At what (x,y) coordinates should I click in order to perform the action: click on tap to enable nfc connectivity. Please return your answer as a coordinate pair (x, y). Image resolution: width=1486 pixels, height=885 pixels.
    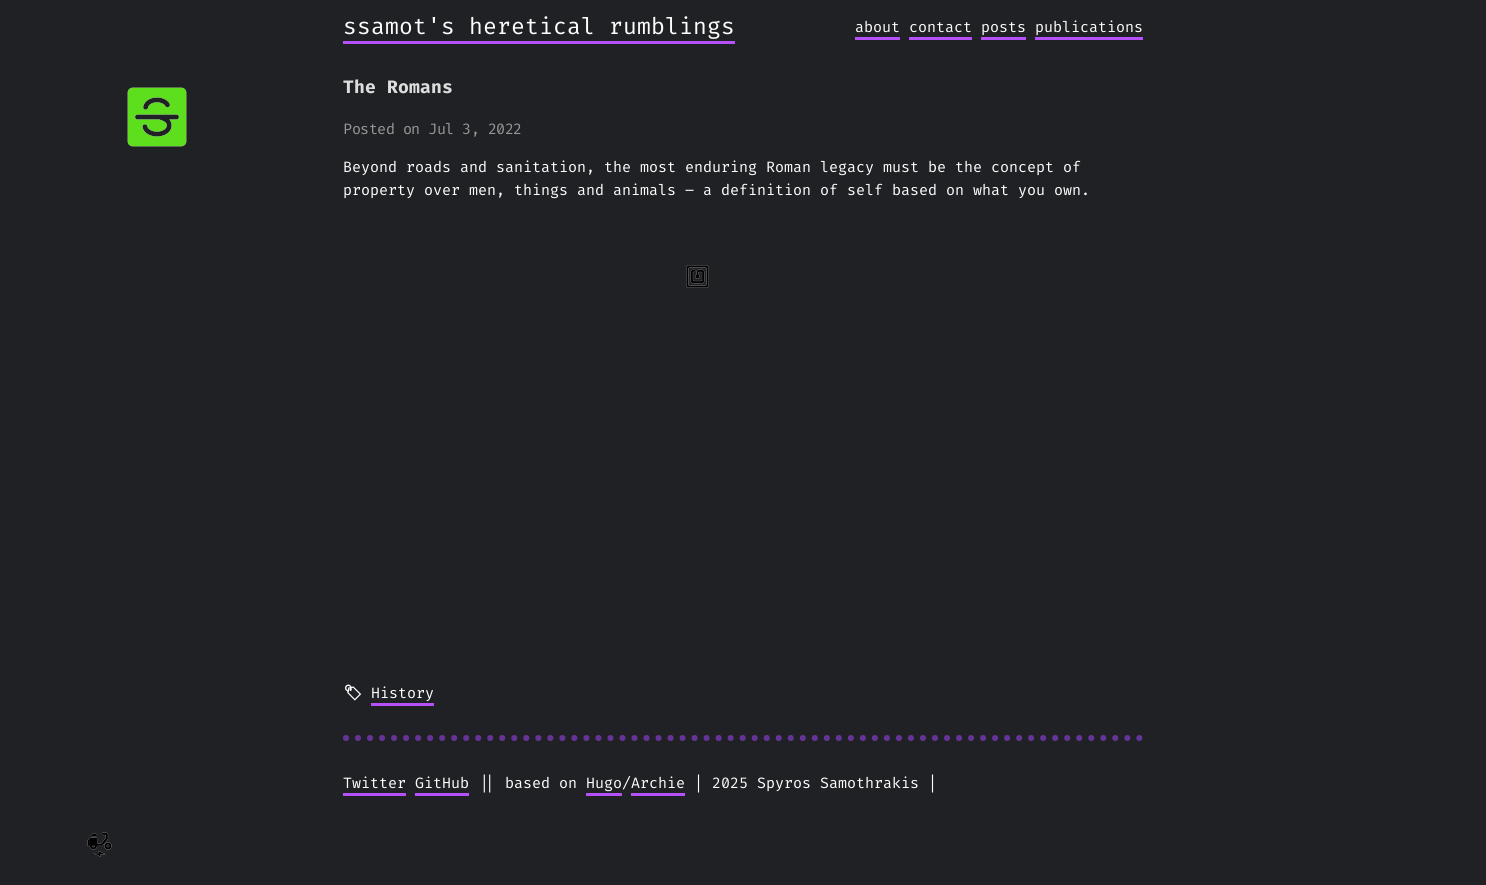
    Looking at the image, I should click on (697, 276).